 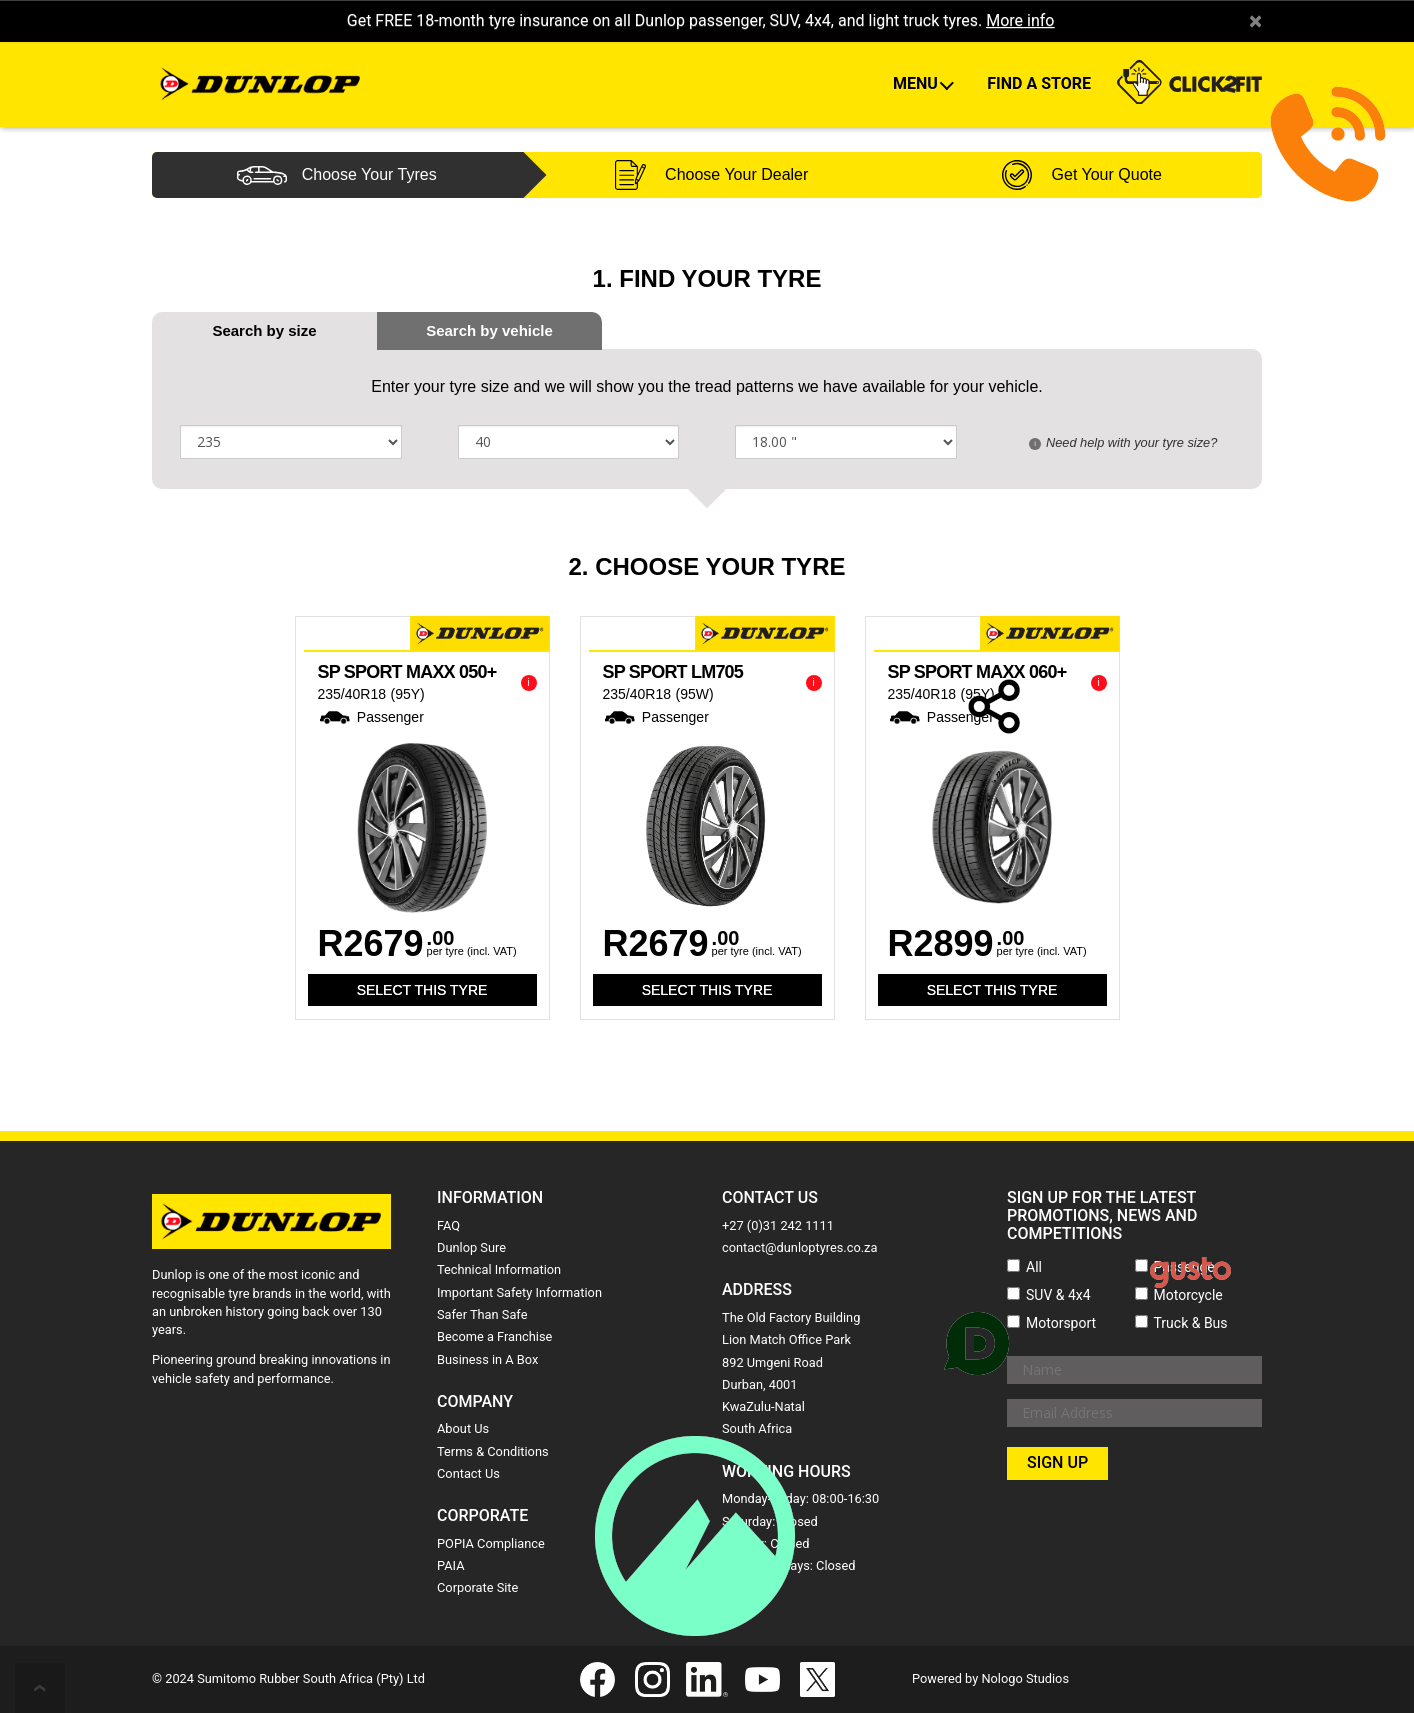 What do you see at coordinates (695, 1536) in the screenshot?
I see `cinnamon desktop environment logo` at bounding box center [695, 1536].